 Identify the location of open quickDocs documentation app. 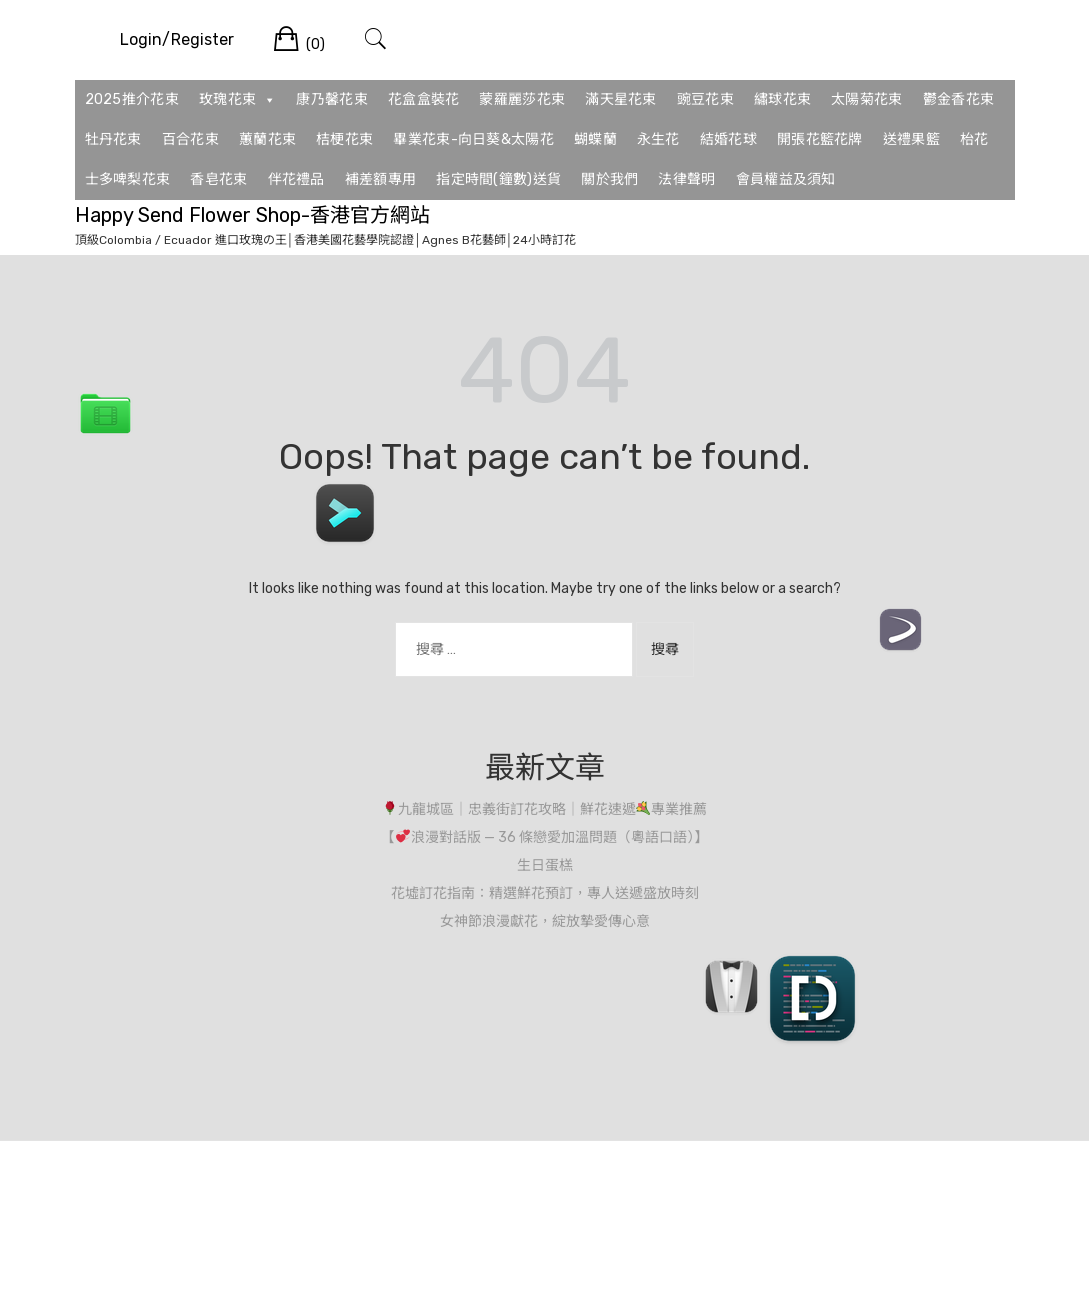
(812, 998).